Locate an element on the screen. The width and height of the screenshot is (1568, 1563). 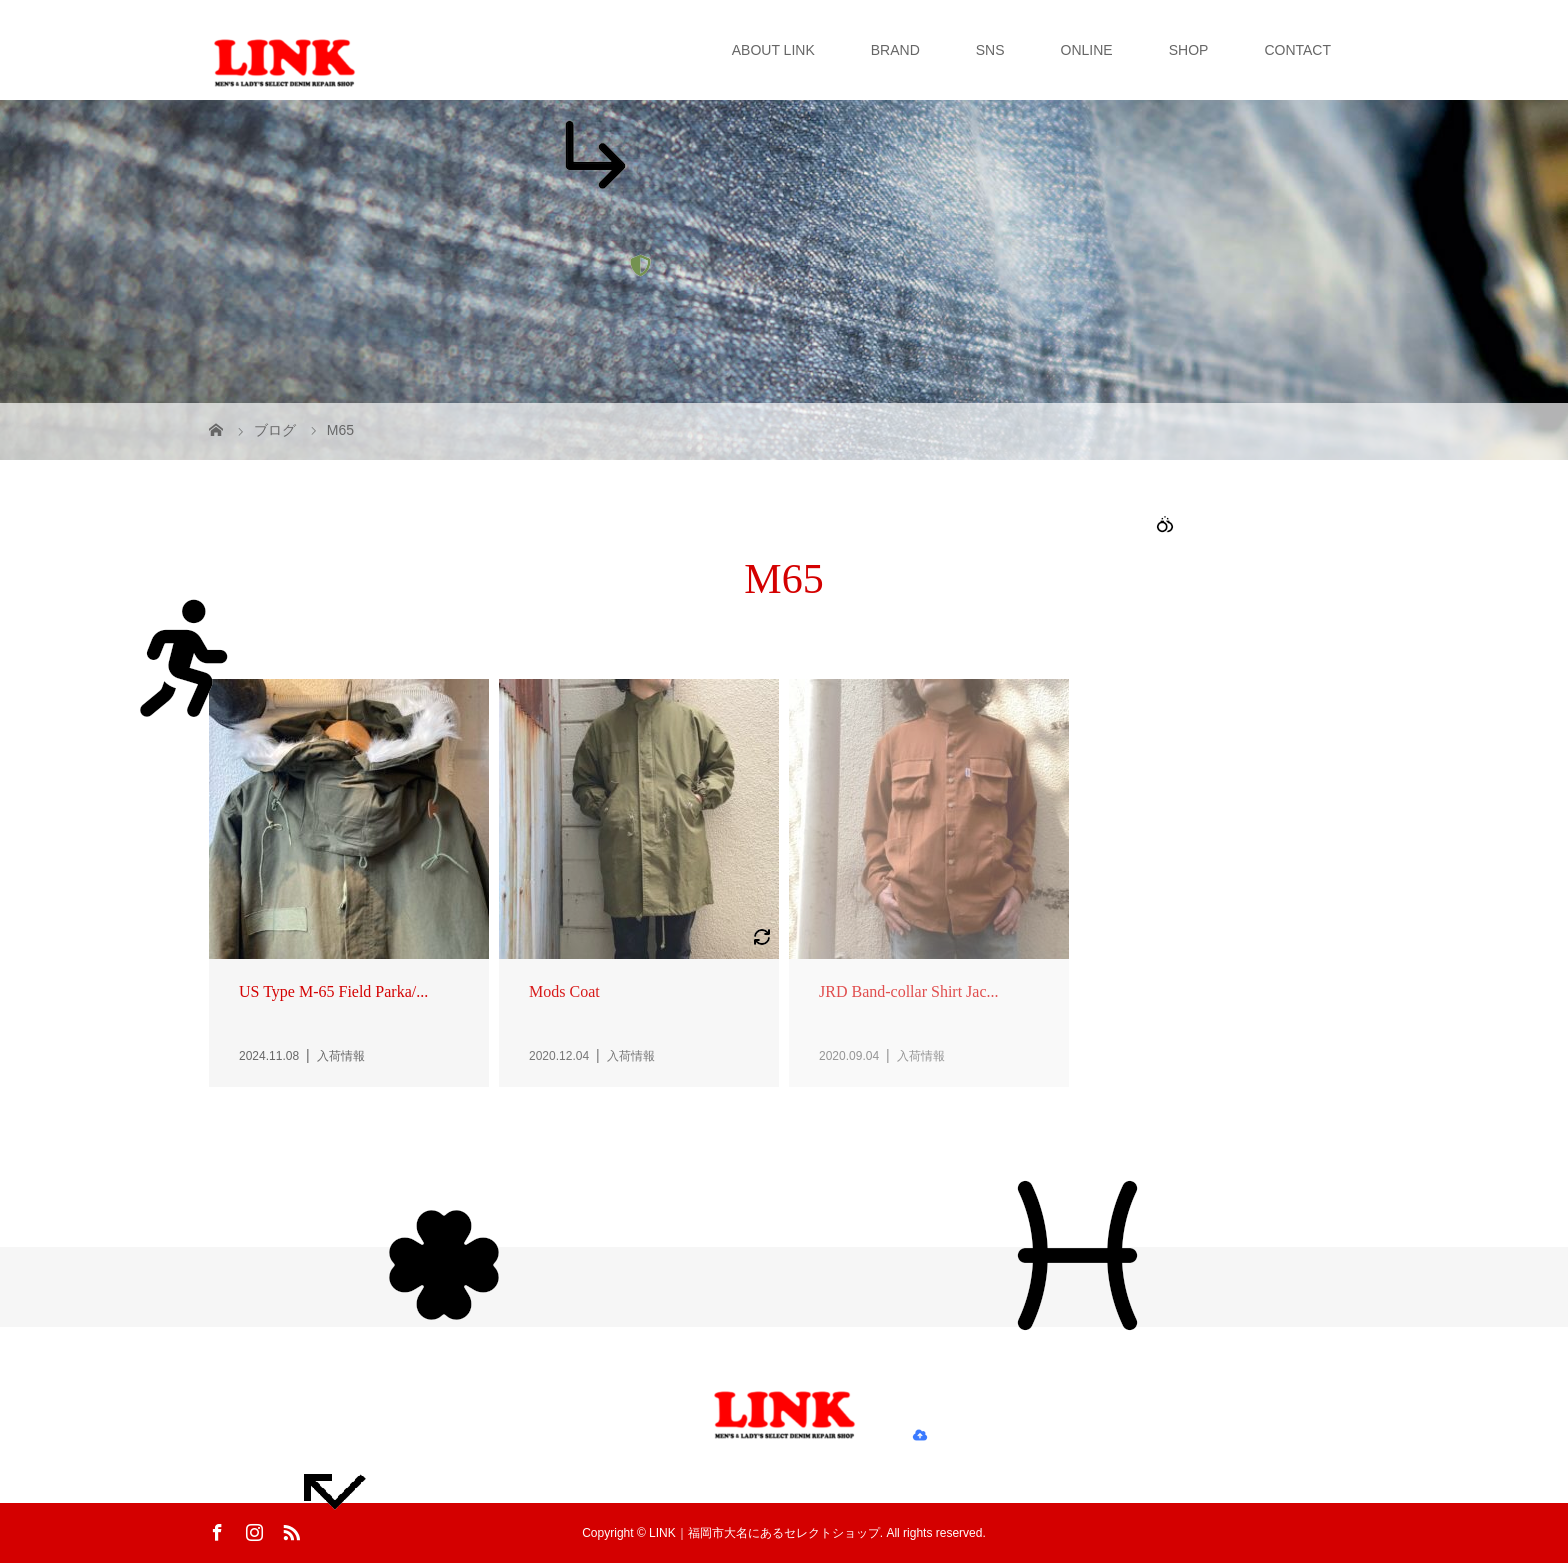
view security or protection settings is located at coordinates (640, 265).